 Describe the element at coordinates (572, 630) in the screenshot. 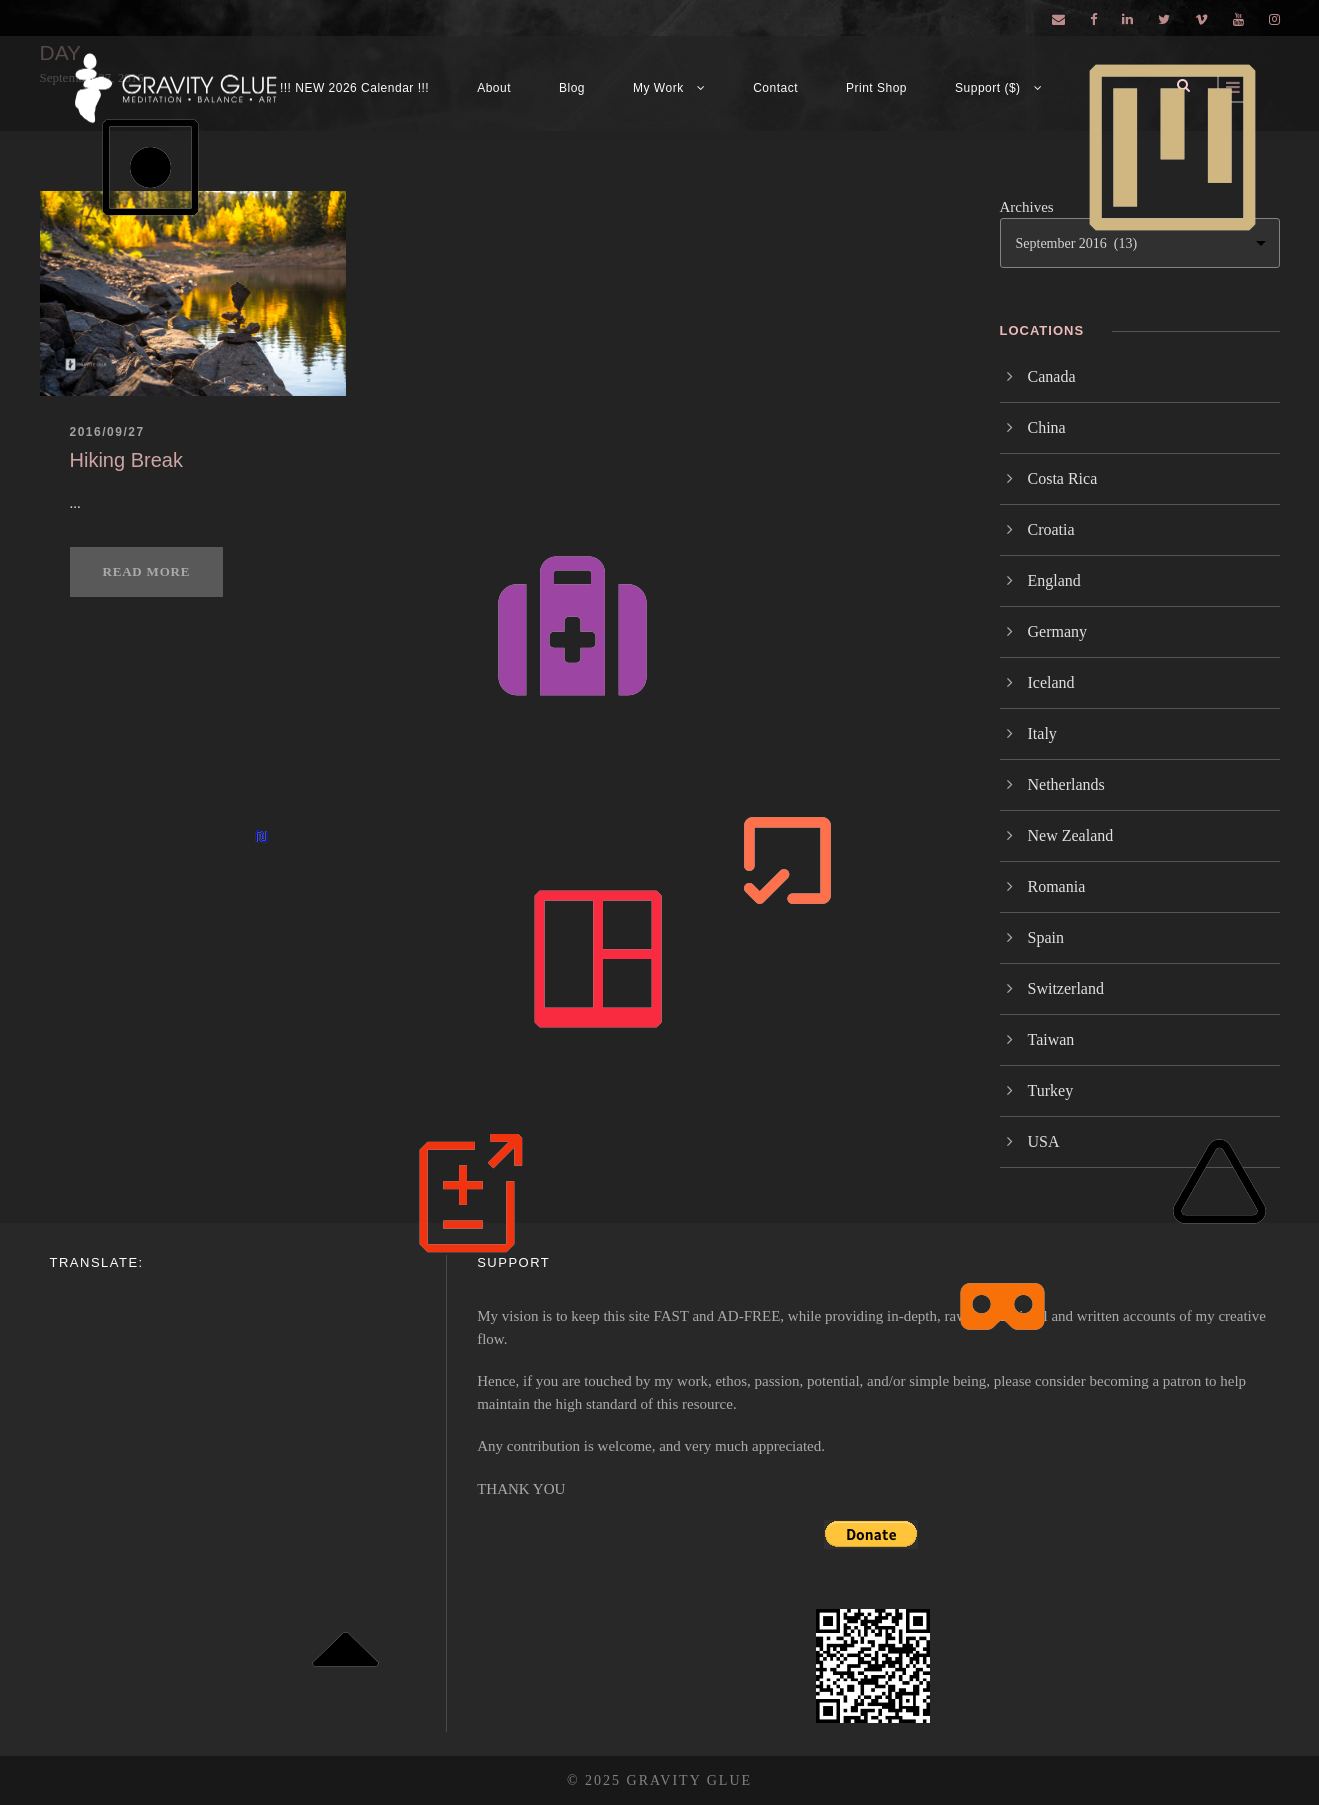

I see `access medical or health-related information` at that location.